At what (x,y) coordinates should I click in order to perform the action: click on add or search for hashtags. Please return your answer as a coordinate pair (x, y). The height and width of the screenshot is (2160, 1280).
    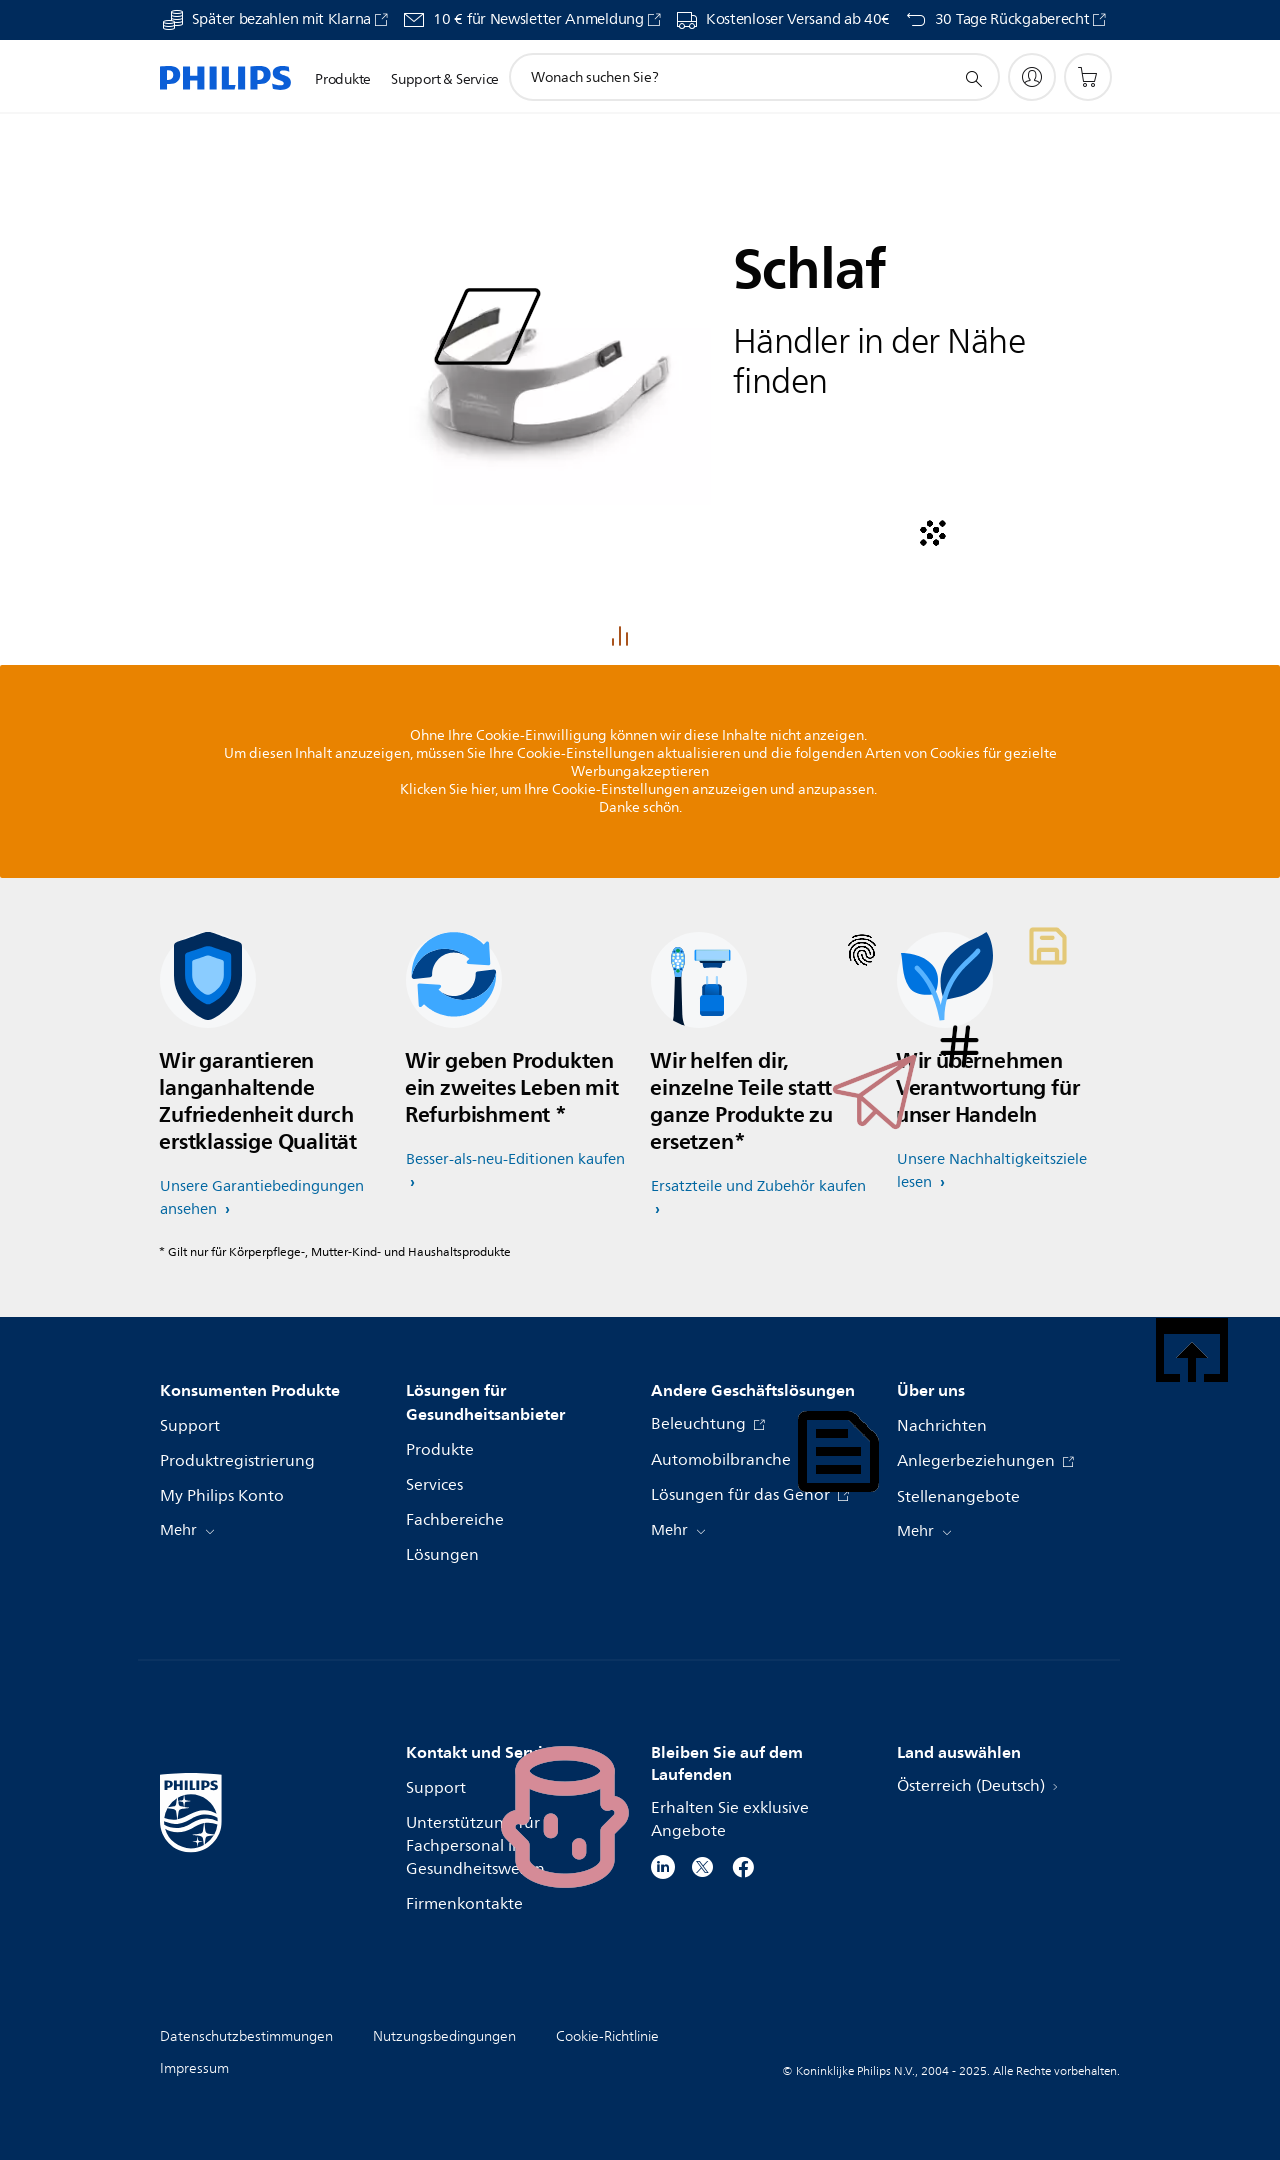
    Looking at the image, I should click on (959, 1046).